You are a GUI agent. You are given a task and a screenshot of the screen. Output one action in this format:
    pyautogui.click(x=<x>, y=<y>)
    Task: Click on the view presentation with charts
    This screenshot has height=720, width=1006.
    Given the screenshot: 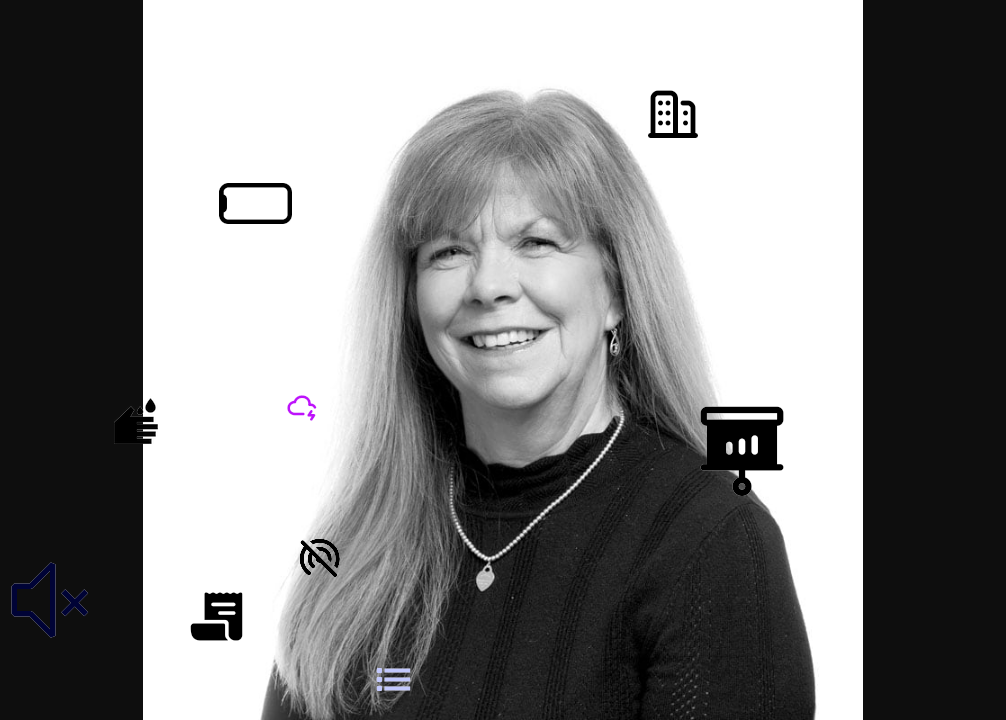 What is the action you would take?
    pyautogui.click(x=742, y=445)
    